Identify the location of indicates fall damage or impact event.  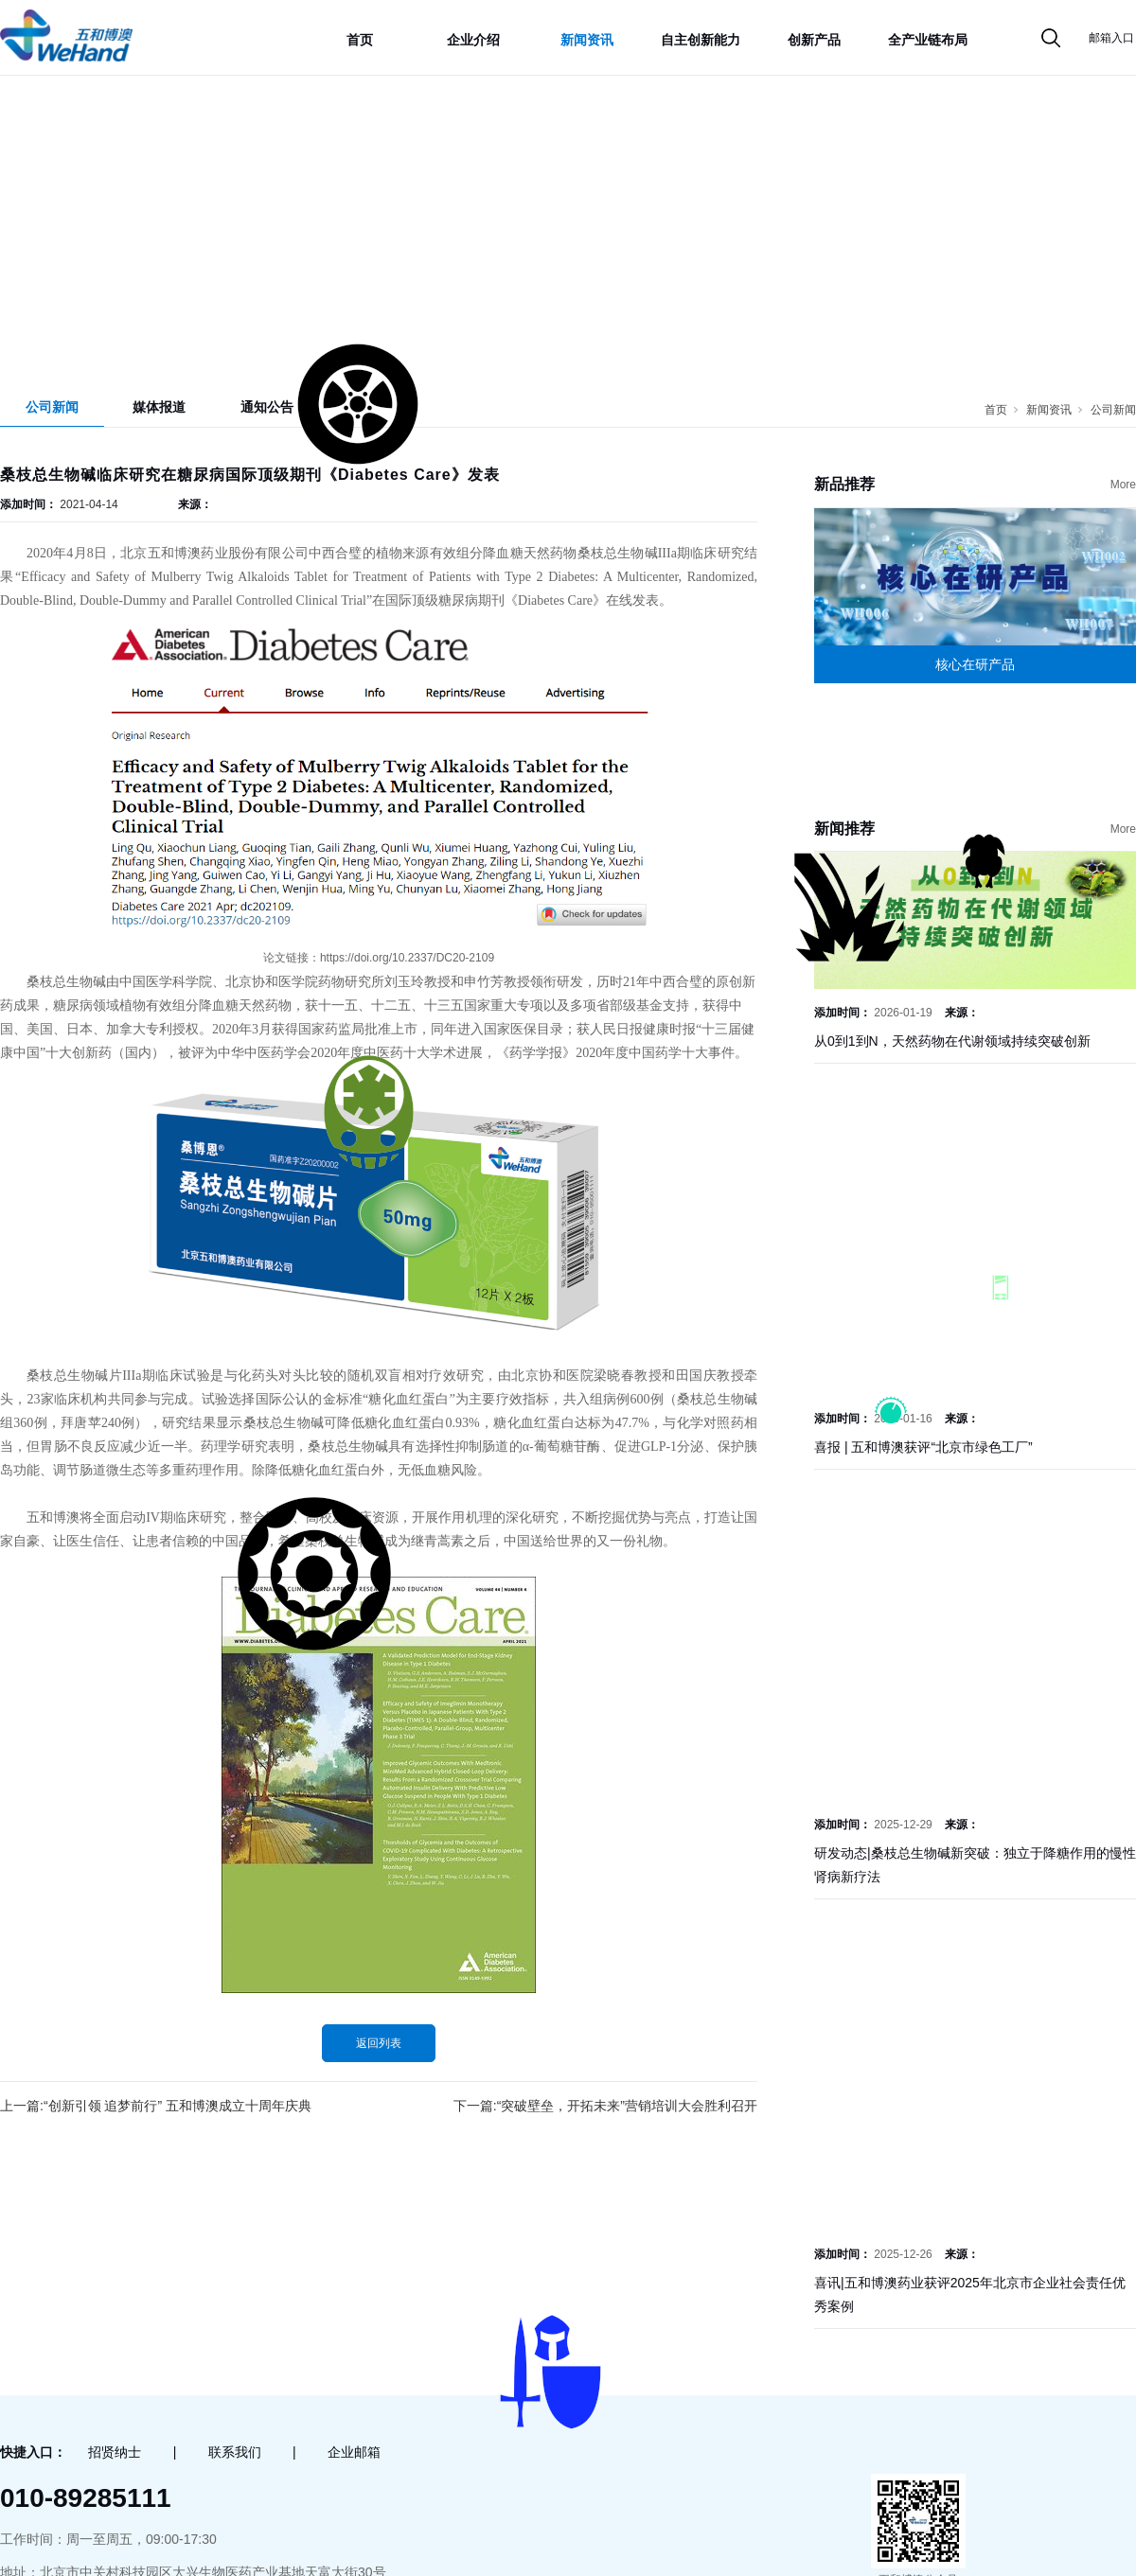
(848, 908).